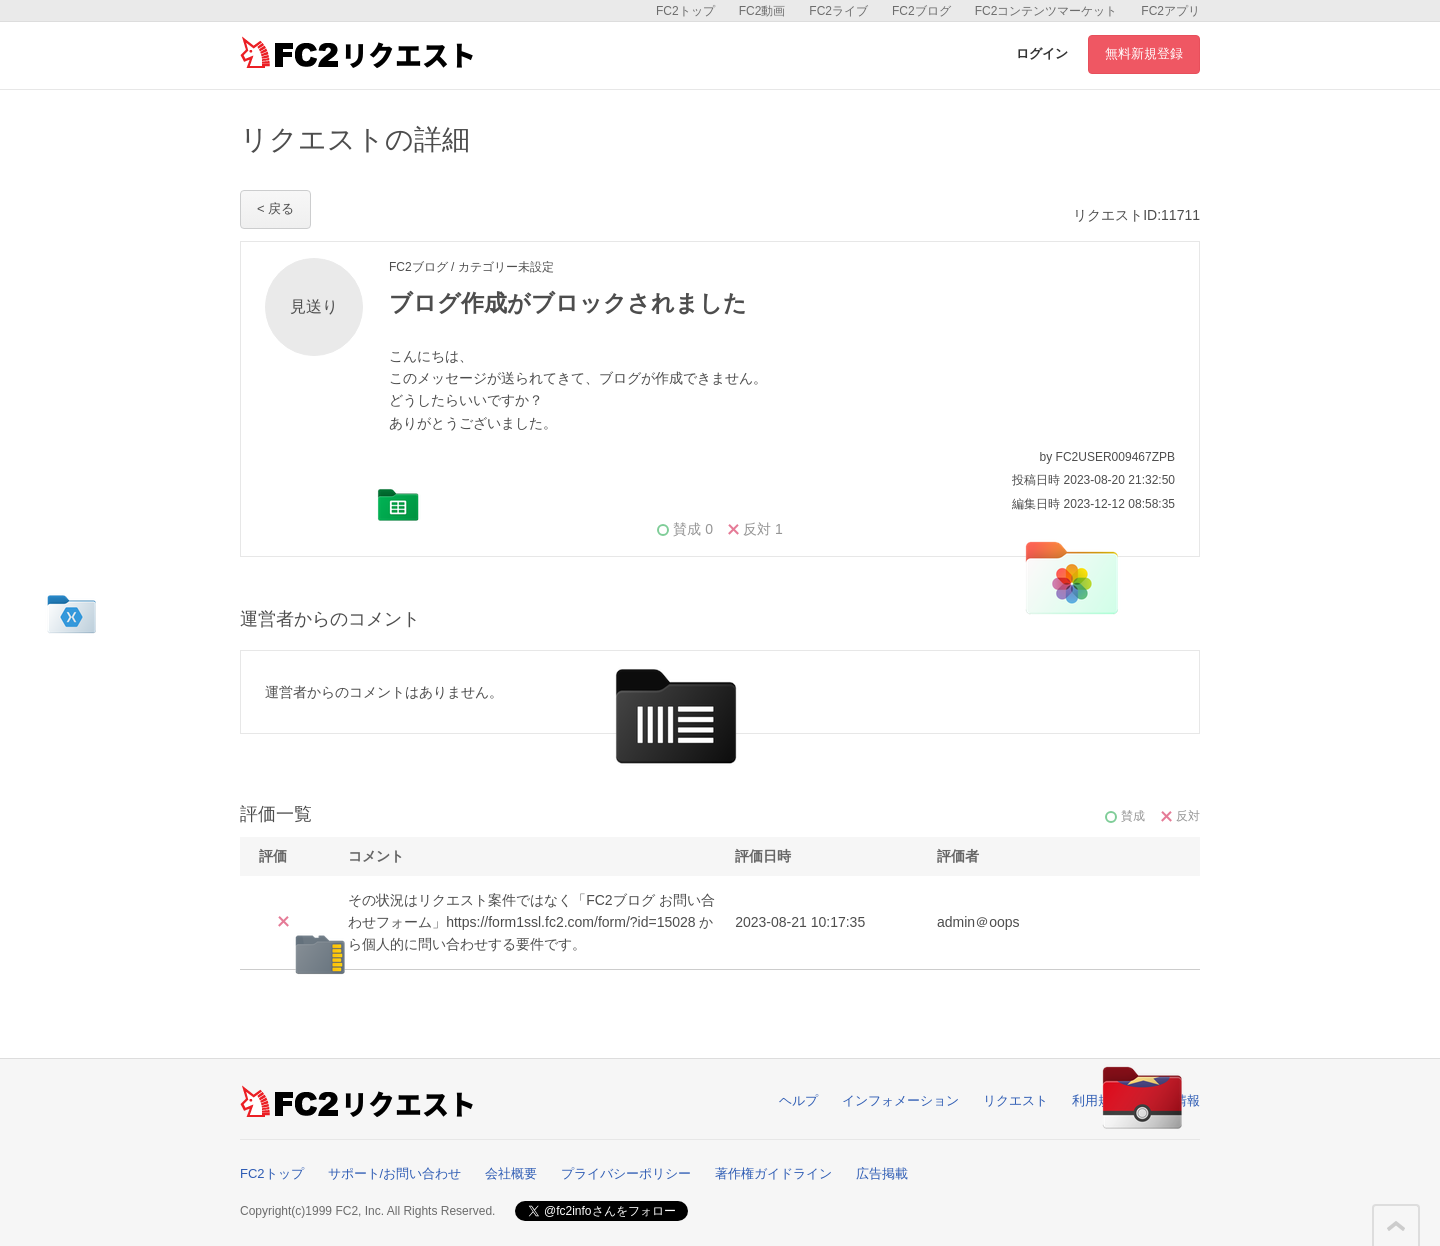 The image size is (1440, 1246). Describe the element at coordinates (398, 506) in the screenshot. I see `open folder containing Google Sheets files` at that location.